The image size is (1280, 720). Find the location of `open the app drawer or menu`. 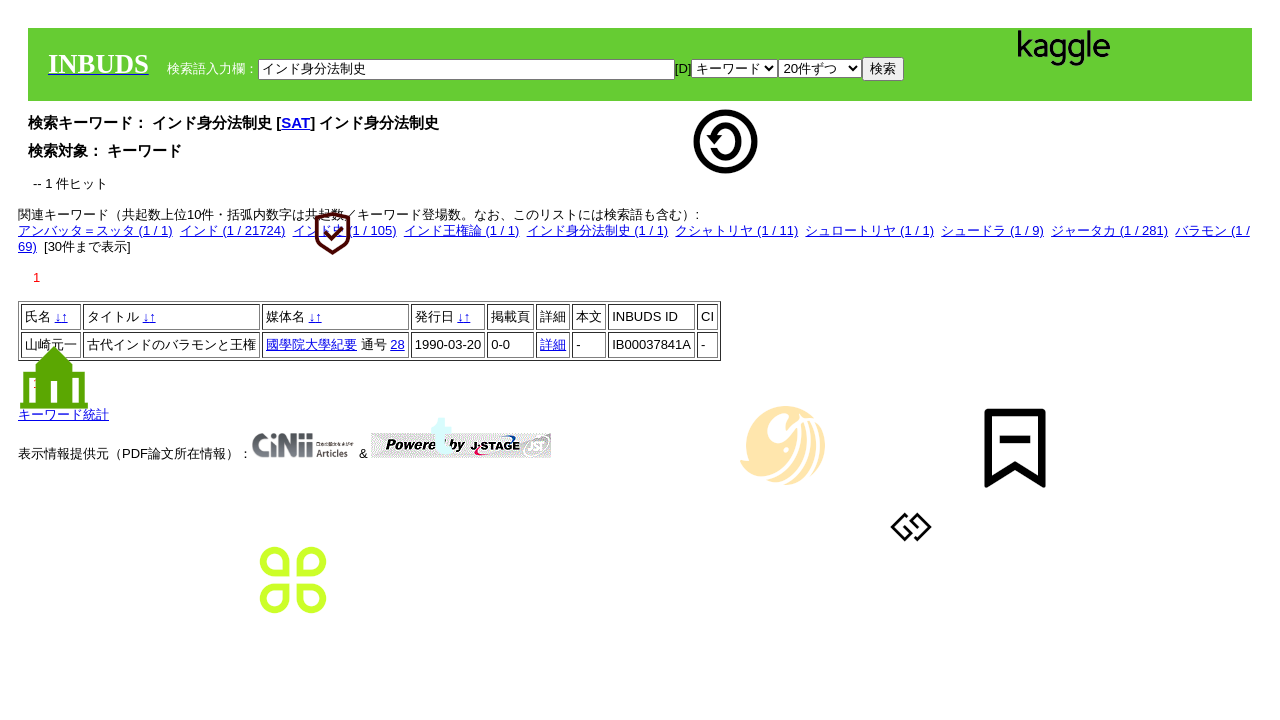

open the app drawer or menu is located at coordinates (293, 580).